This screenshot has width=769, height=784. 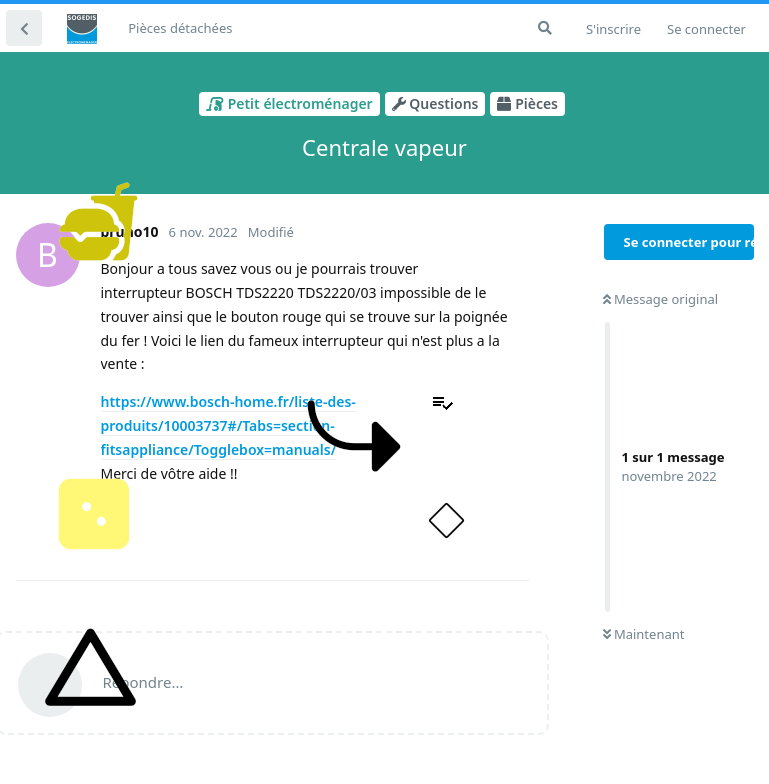 I want to click on indicates premium or valuable content, so click(x=446, y=520).